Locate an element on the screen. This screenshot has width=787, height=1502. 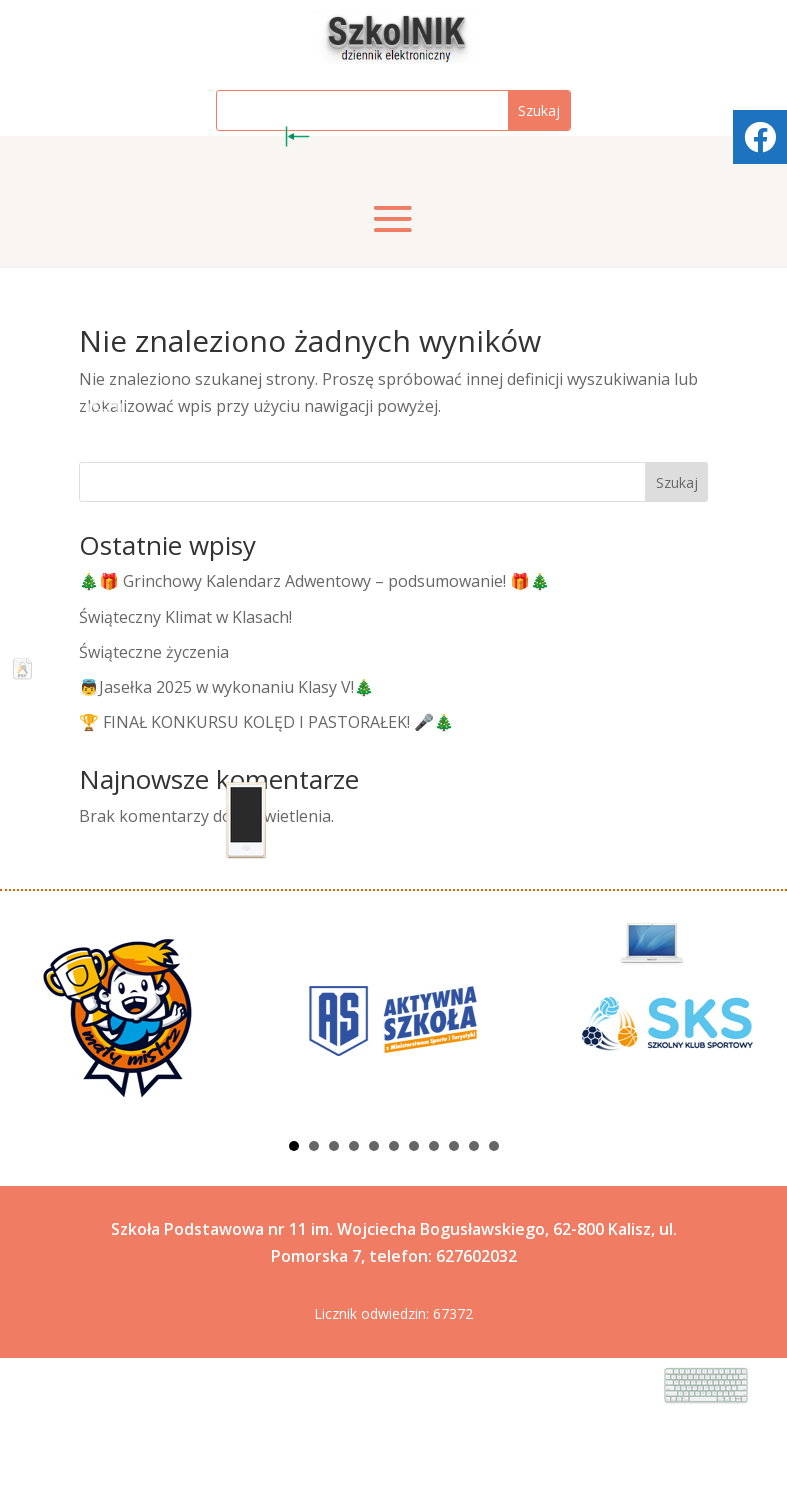
represents an apple ibook g4 laptop device is located at coordinates (652, 943).